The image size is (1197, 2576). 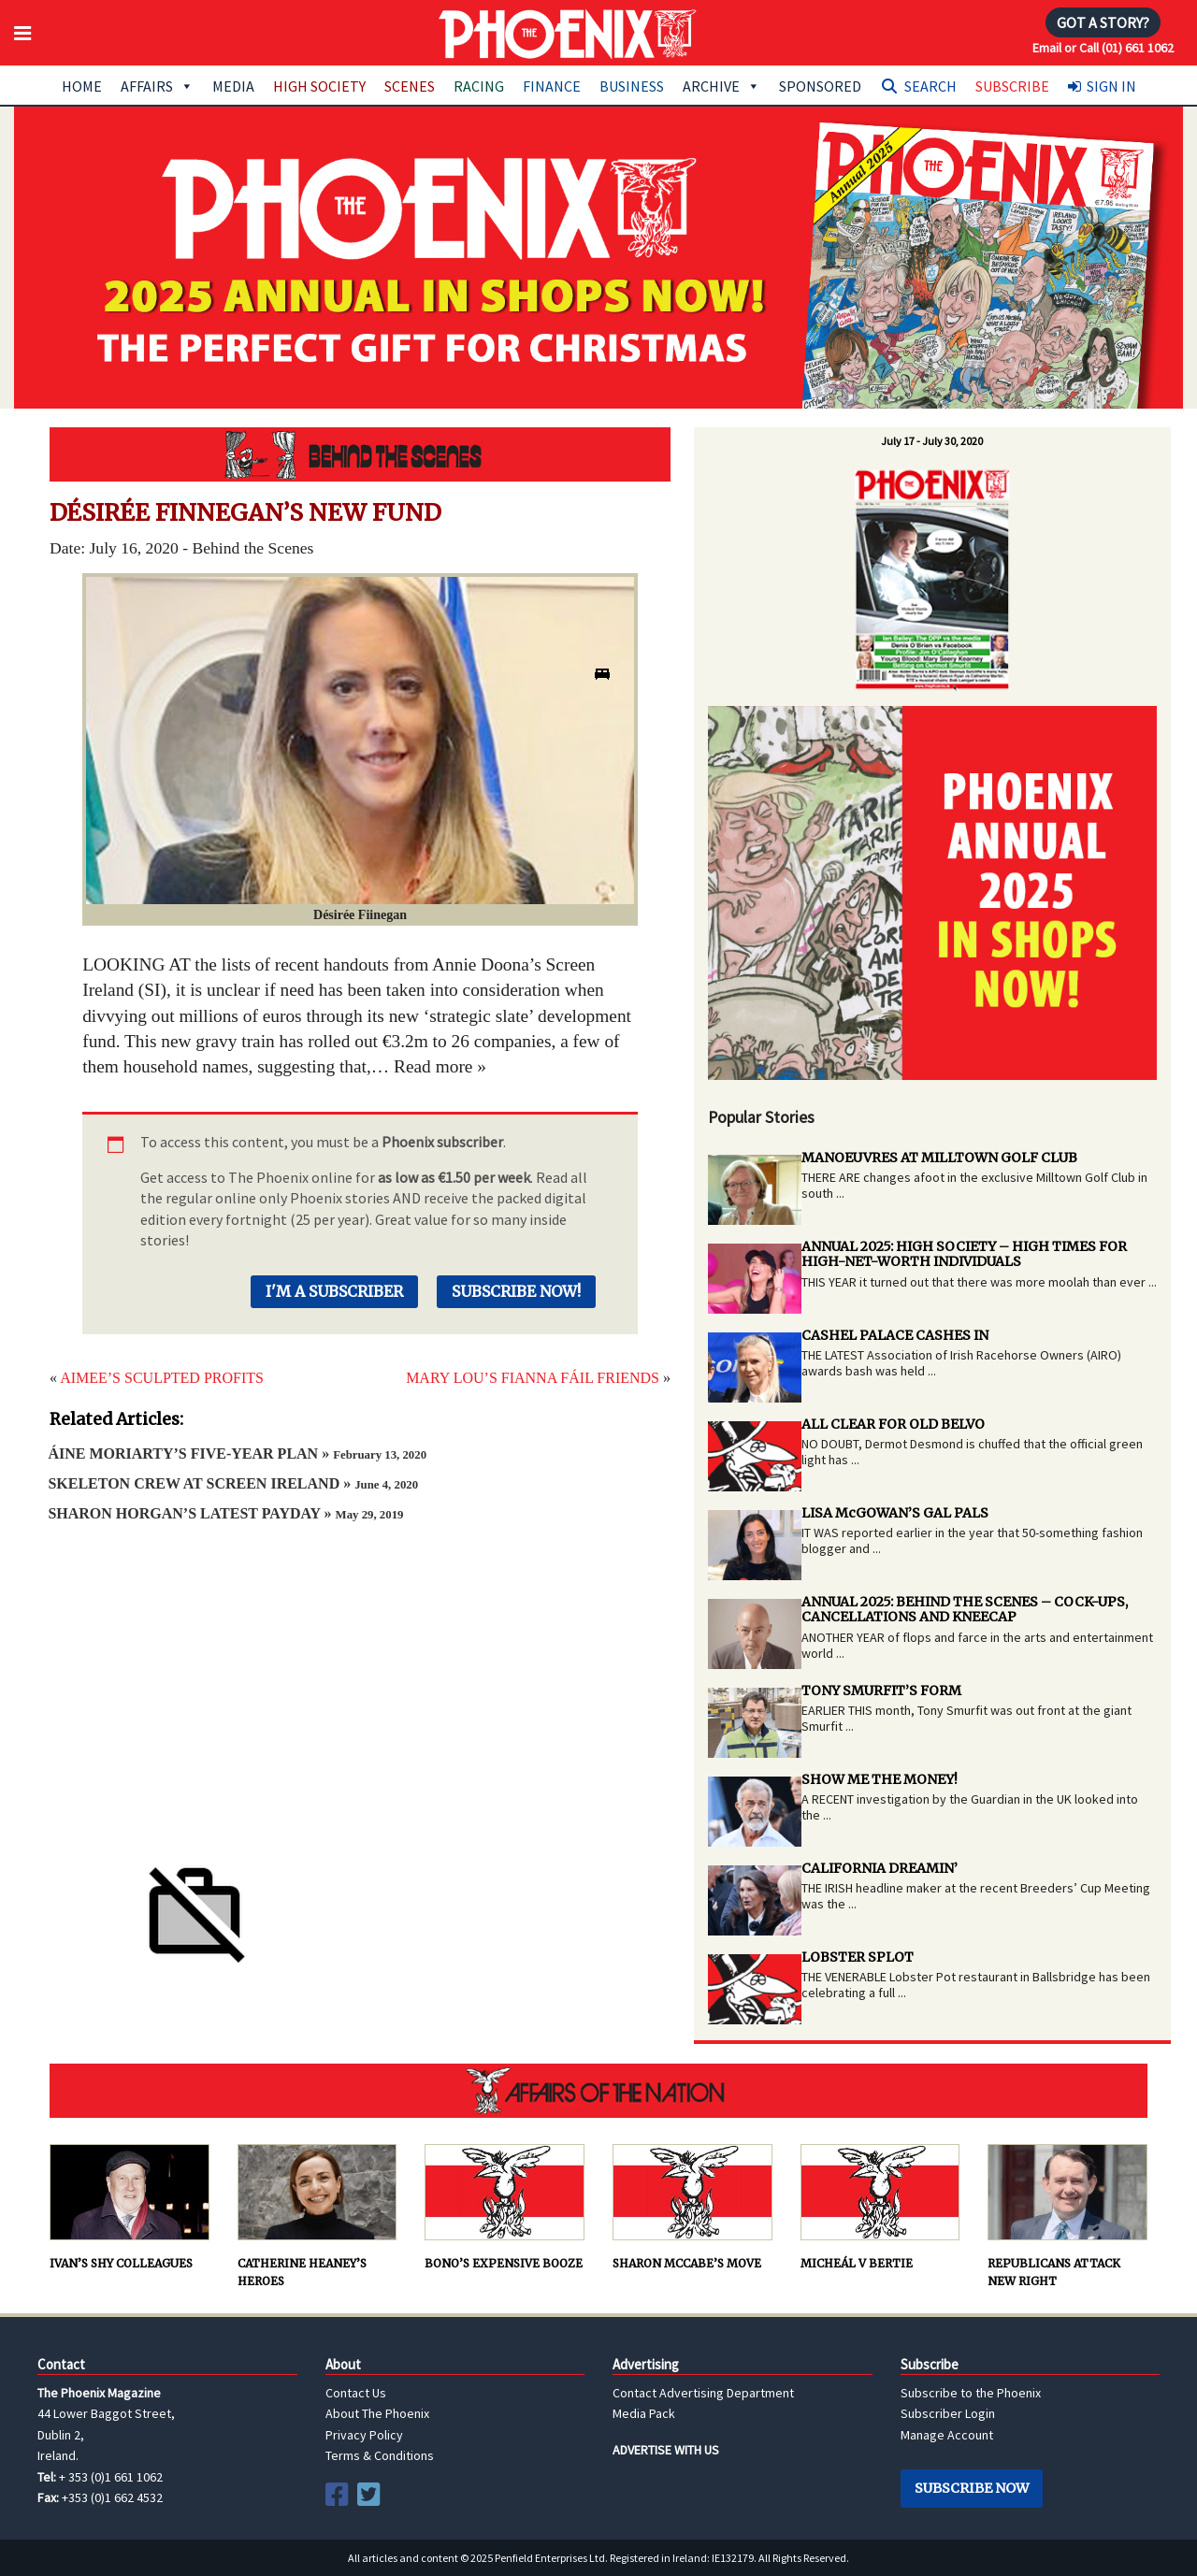 What do you see at coordinates (195, 1913) in the screenshot?
I see `work mode disabled or turned off` at bounding box center [195, 1913].